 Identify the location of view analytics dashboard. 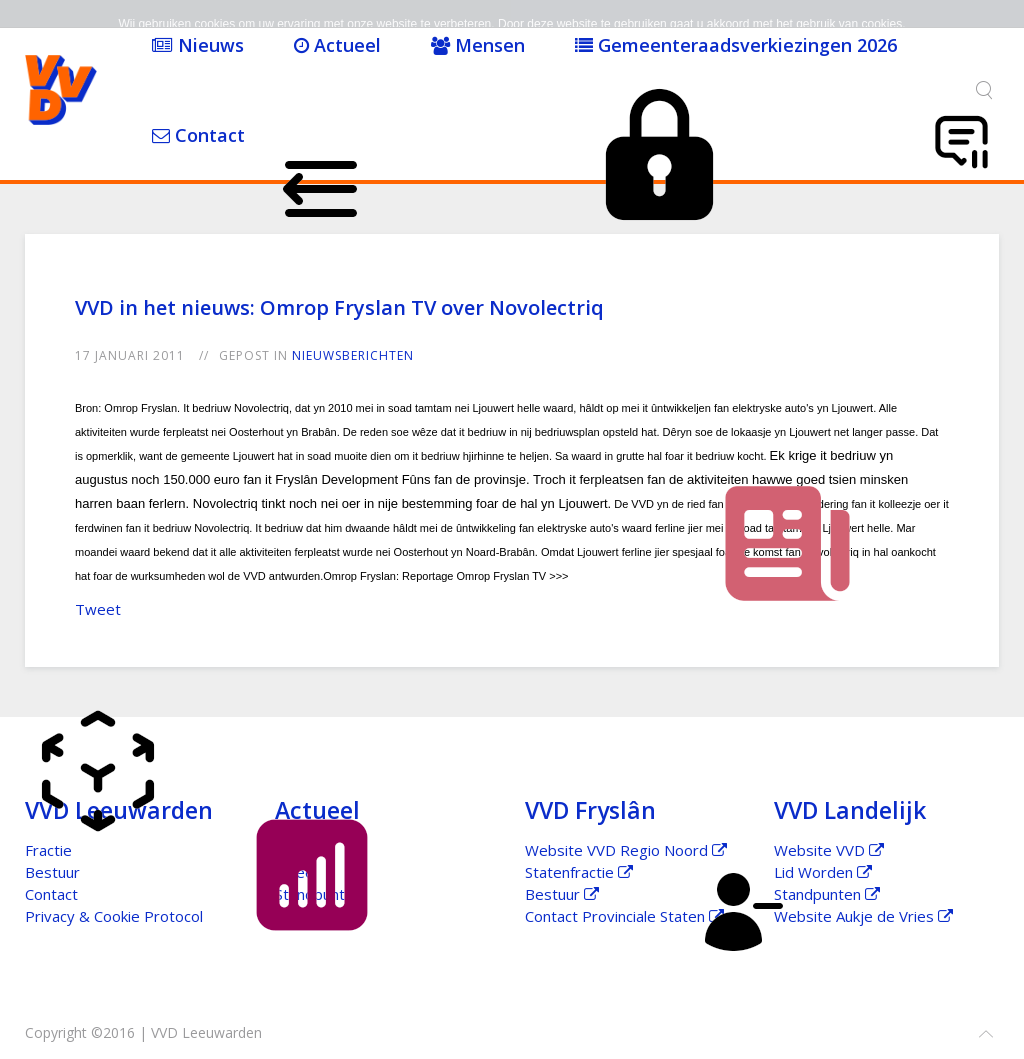
(312, 875).